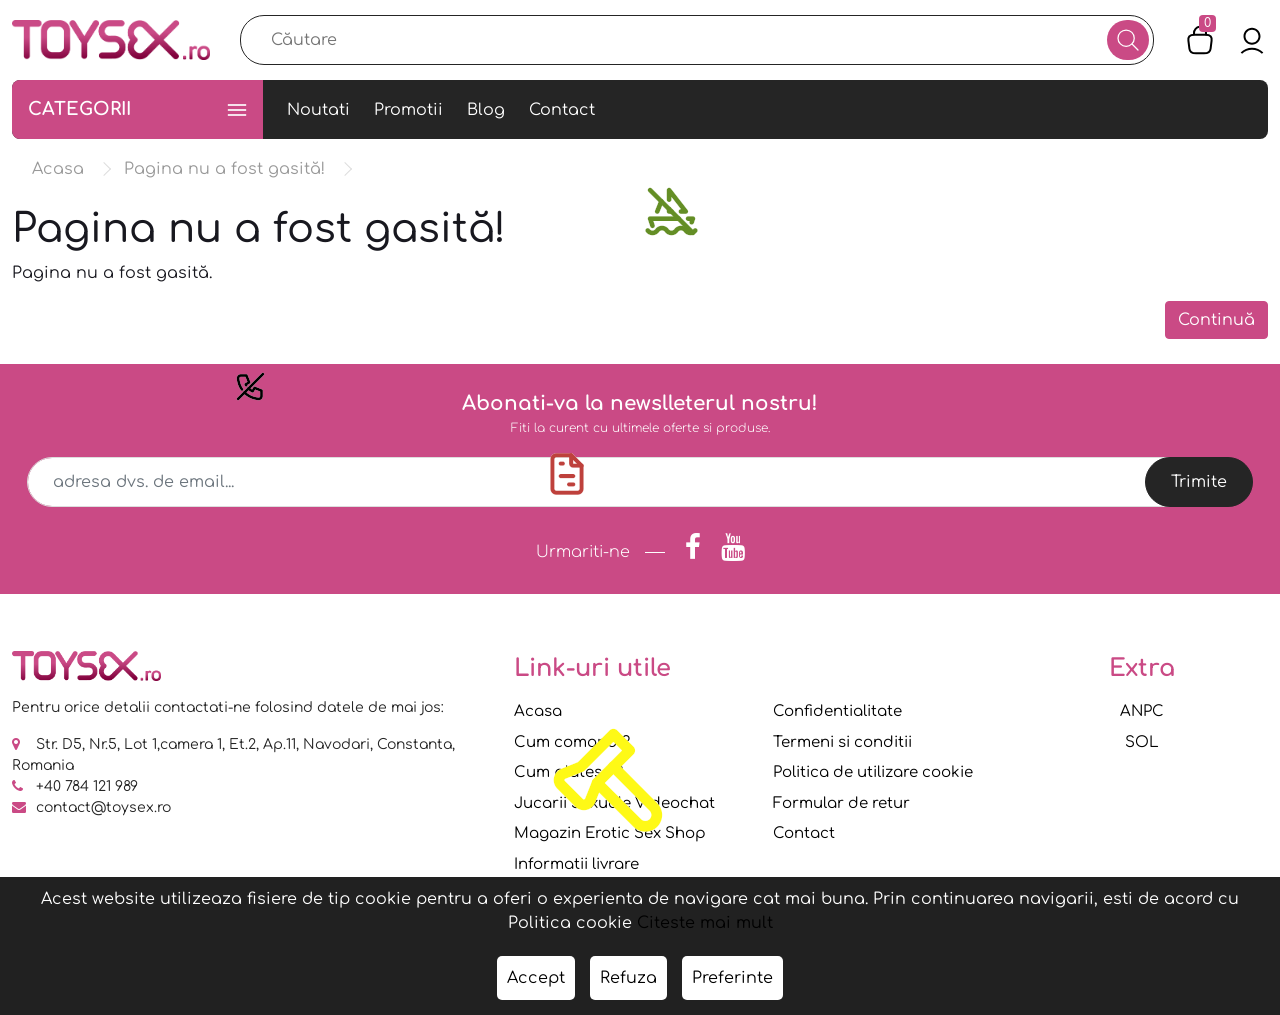 The width and height of the screenshot is (1280, 1015). What do you see at coordinates (250, 386) in the screenshot?
I see `end or decline a phone call` at bounding box center [250, 386].